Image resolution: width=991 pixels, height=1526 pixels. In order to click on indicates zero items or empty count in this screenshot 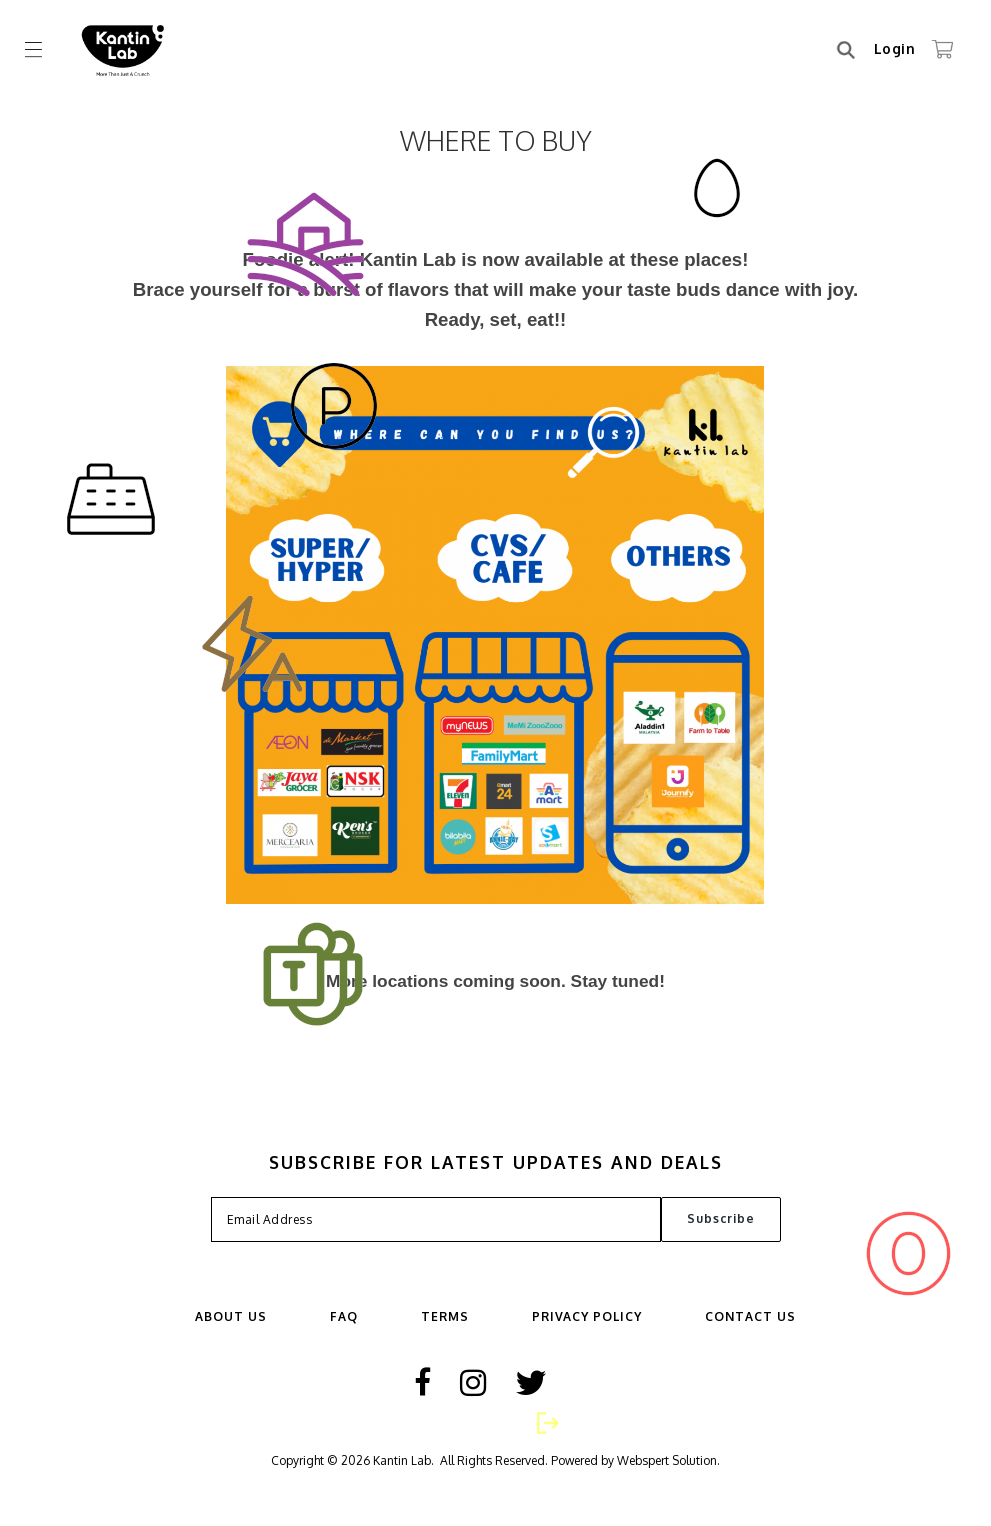, I will do `click(908, 1253)`.